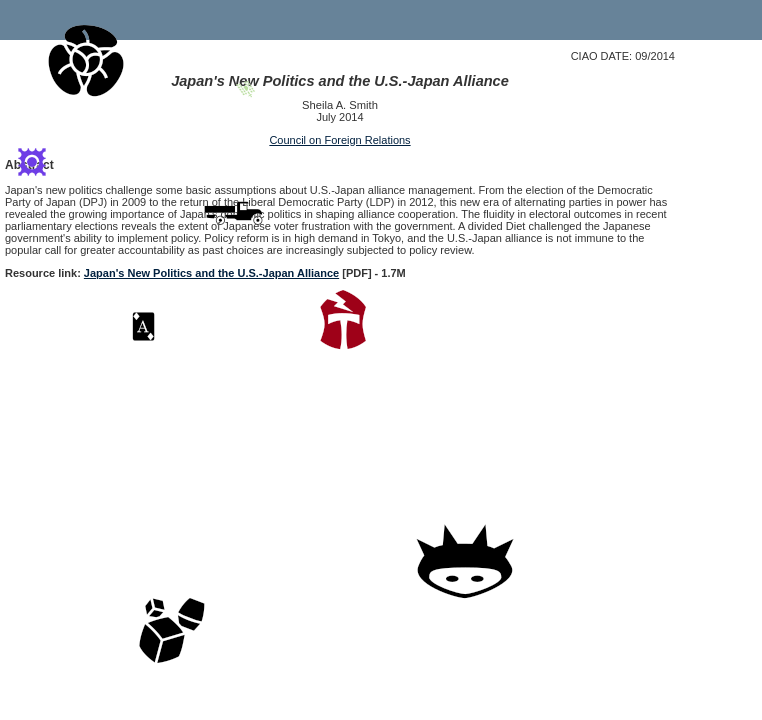 The height and width of the screenshot is (720, 762). I want to click on access satellite or space-related features, so click(245, 89).